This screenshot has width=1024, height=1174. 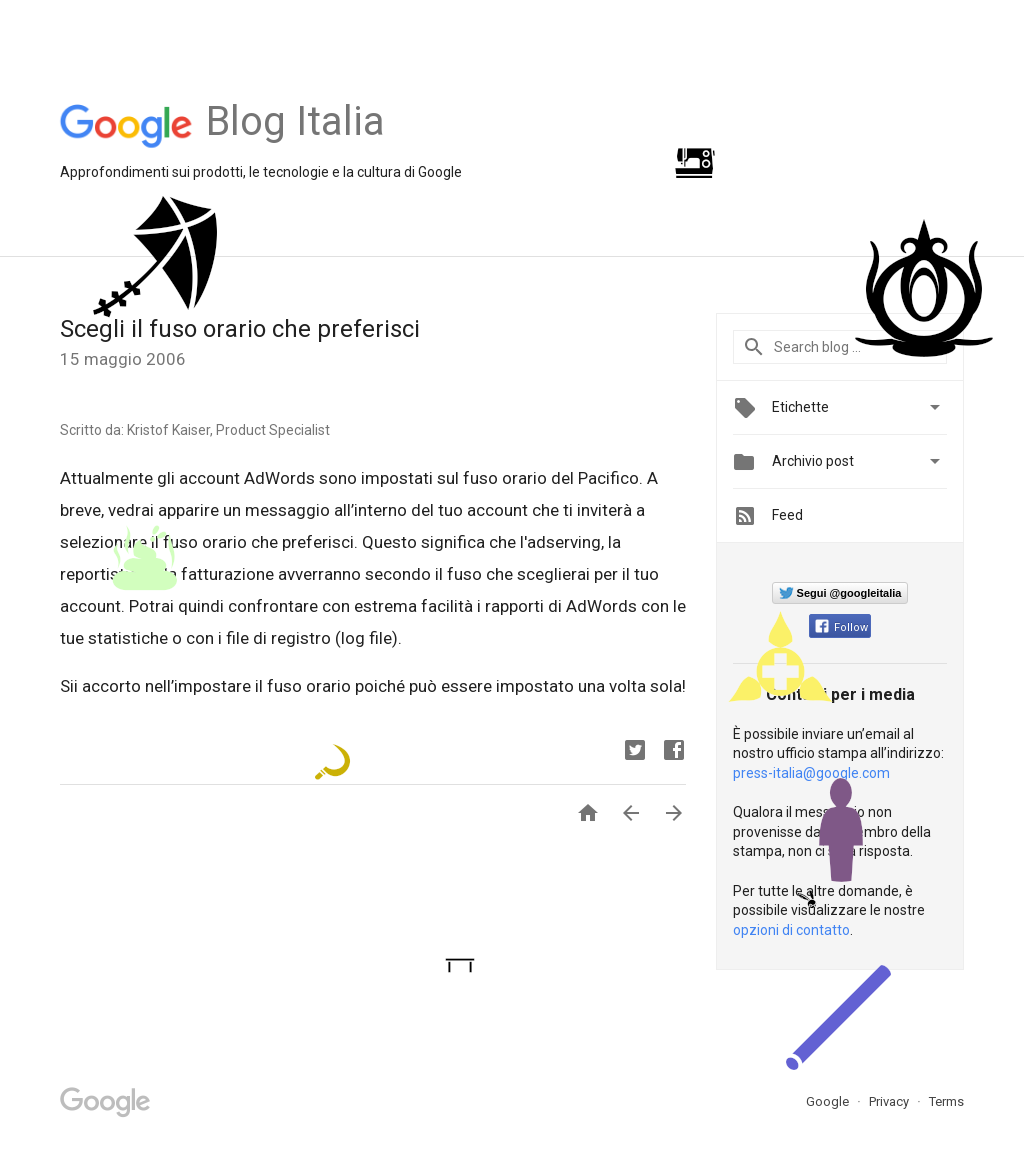 What do you see at coordinates (780, 656) in the screenshot?
I see `indicates advanced or level three achievement status` at bounding box center [780, 656].